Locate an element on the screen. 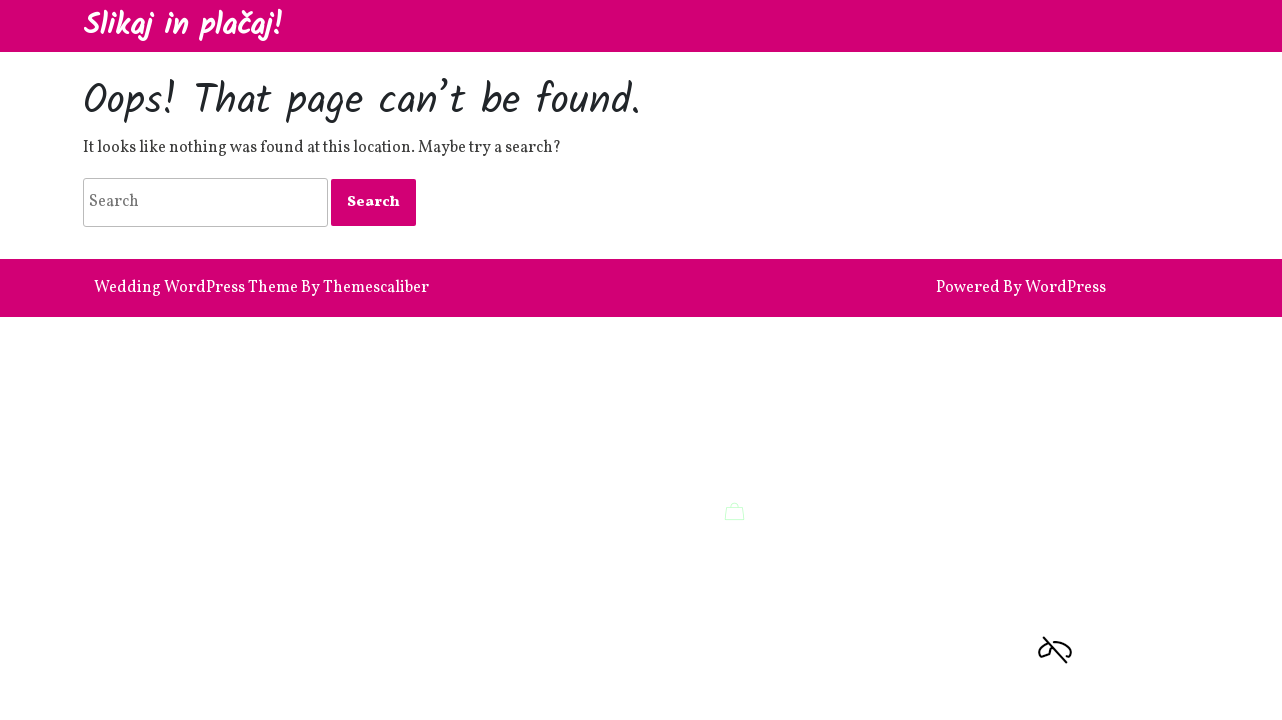  end or decline a phone call is located at coordinates (1055, 650).